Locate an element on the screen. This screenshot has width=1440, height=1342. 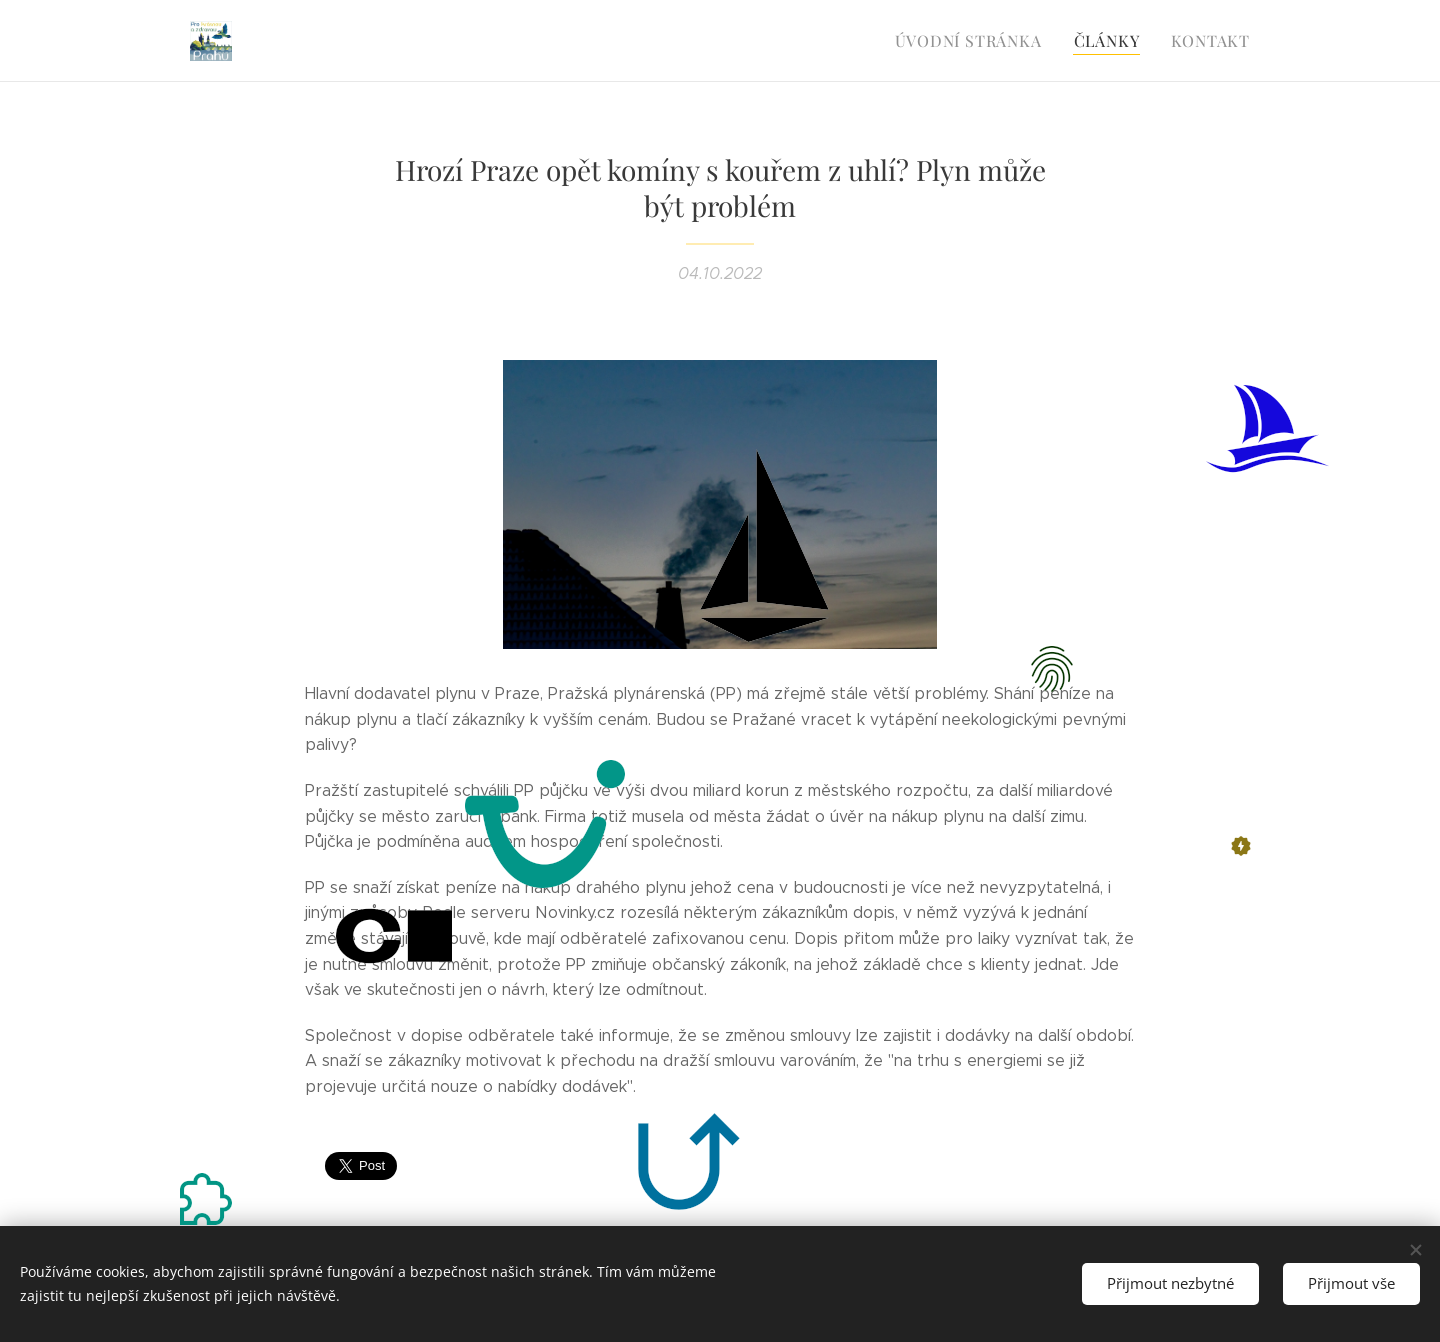
TUI travel company logo is located at coordinates (545, 824).